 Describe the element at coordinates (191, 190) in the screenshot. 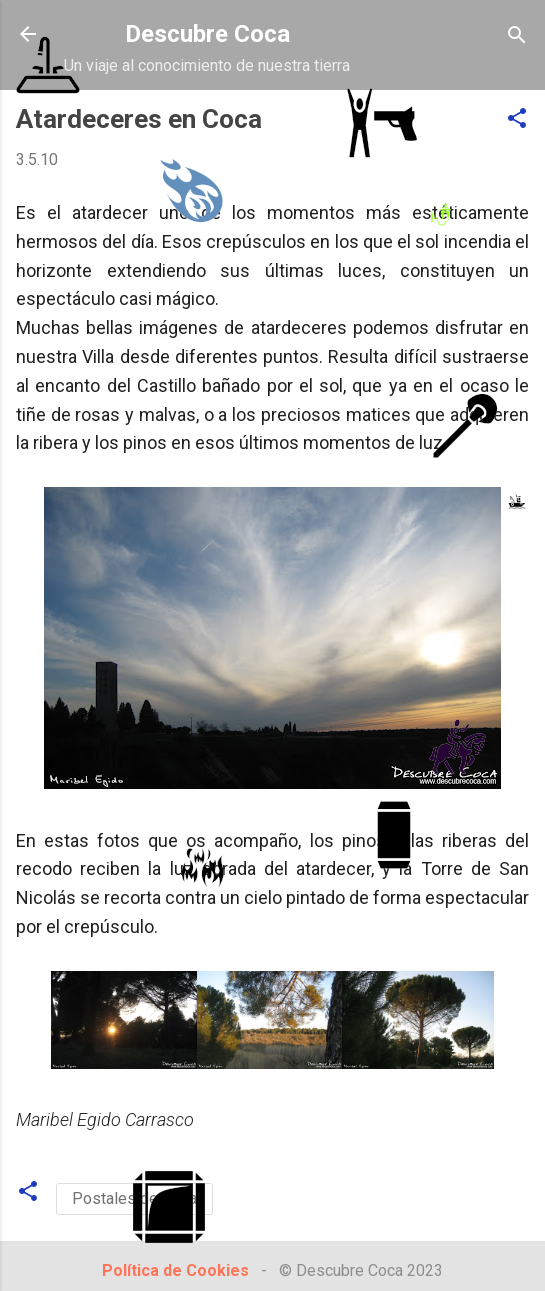

I see `indicates a hot streak or trending content` at that location.